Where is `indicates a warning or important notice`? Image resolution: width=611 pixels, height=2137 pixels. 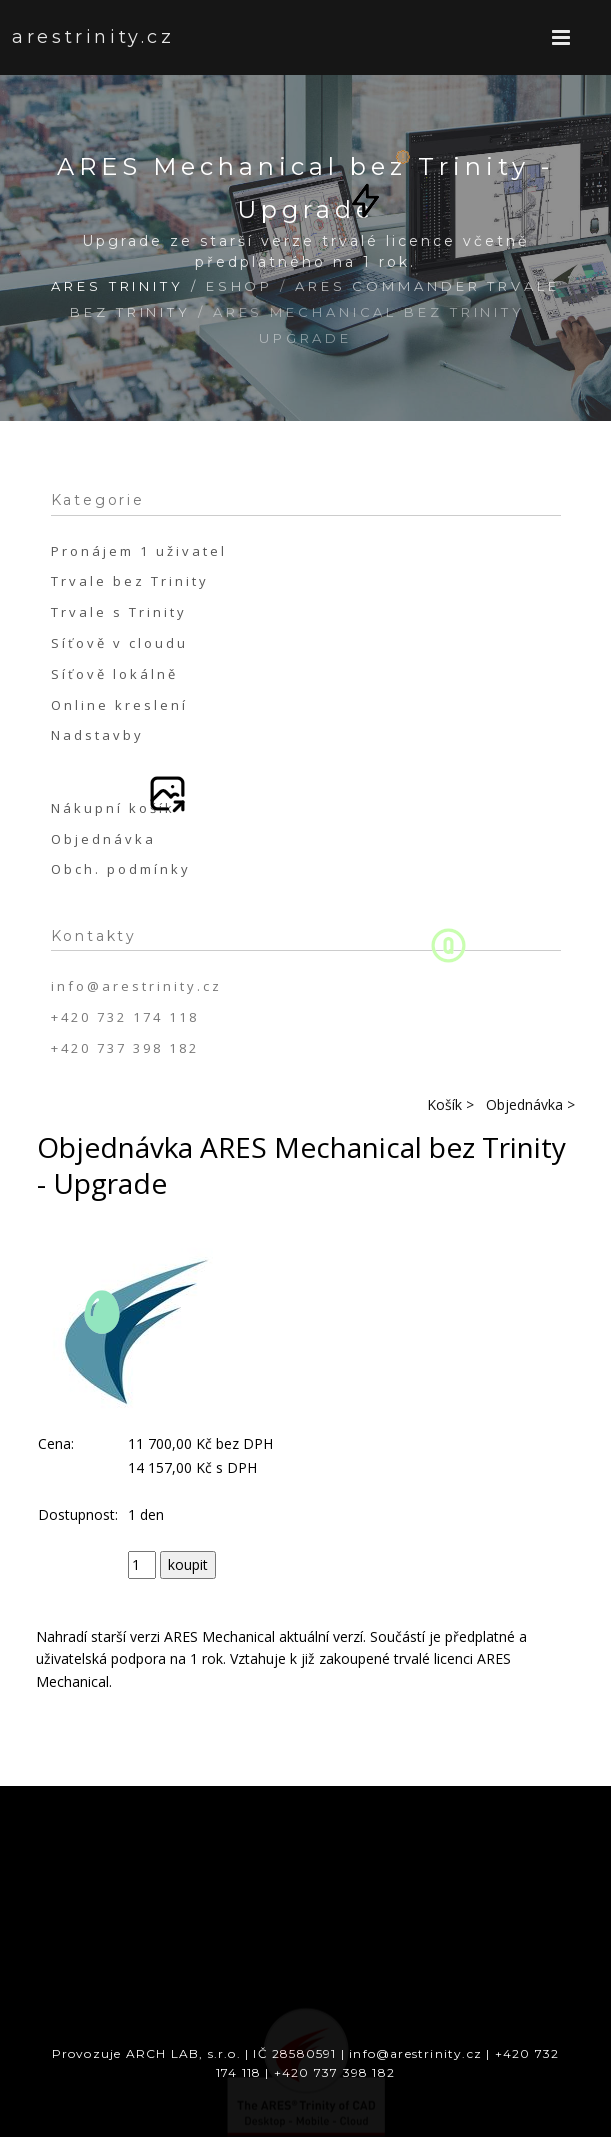 indicates a warning or important notice is located at coordinates (403, 157).